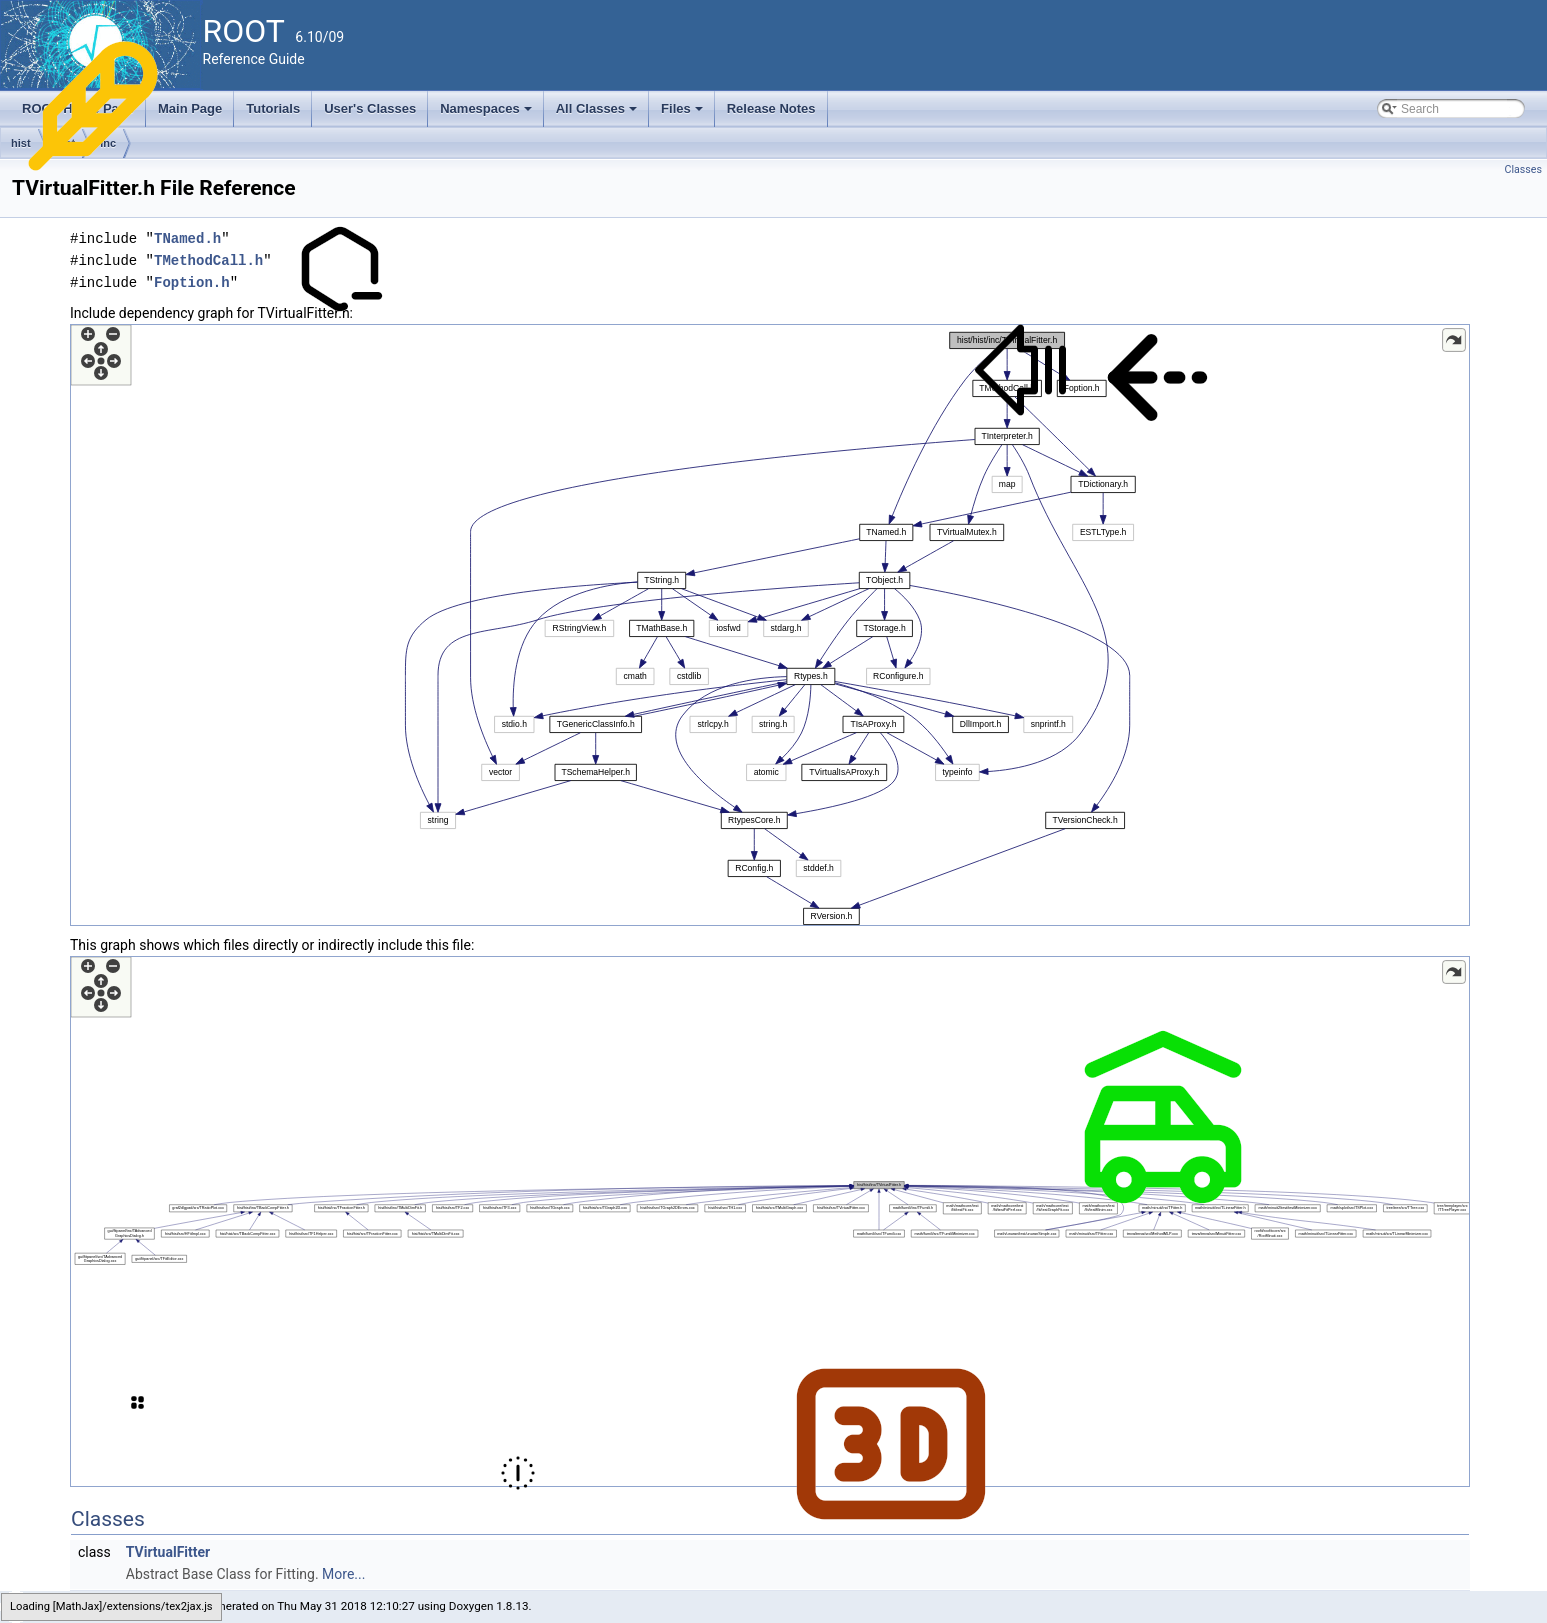 The height and width of the screenshot is (1623, 1547). Describe the element at coordinates (1024, 370) in the screenshot. I see `go back to the beginning` at that location.